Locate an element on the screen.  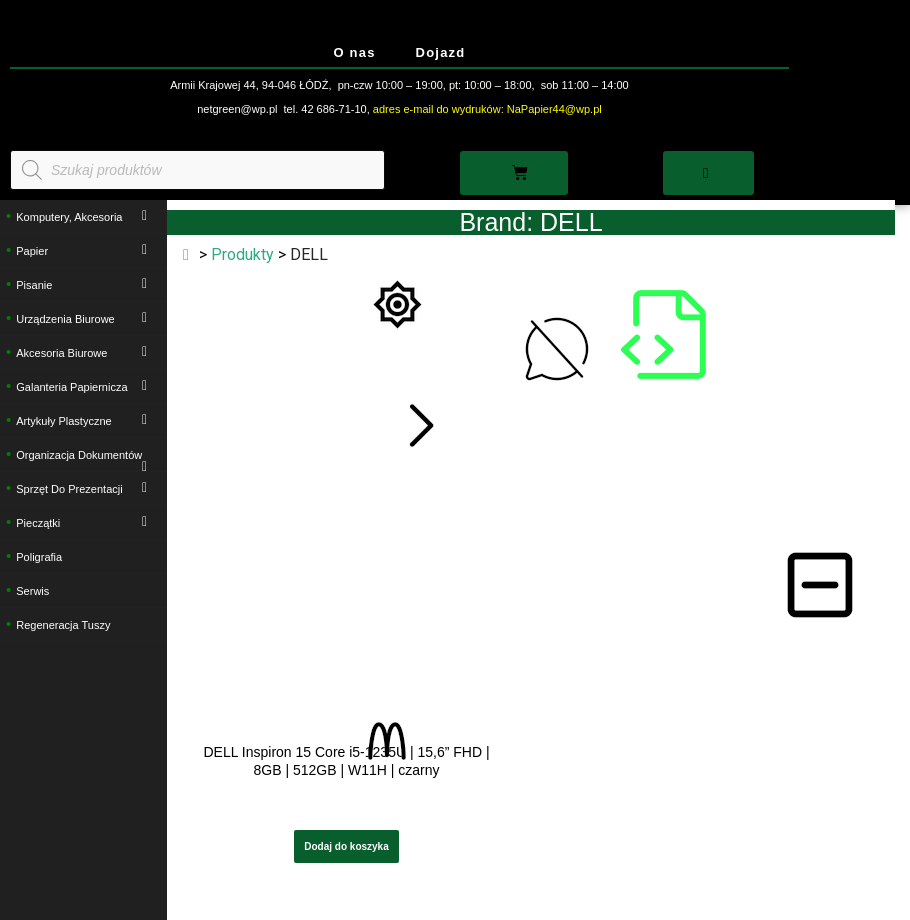
open the McDonald's app or website is located at coordinates (387, 741).